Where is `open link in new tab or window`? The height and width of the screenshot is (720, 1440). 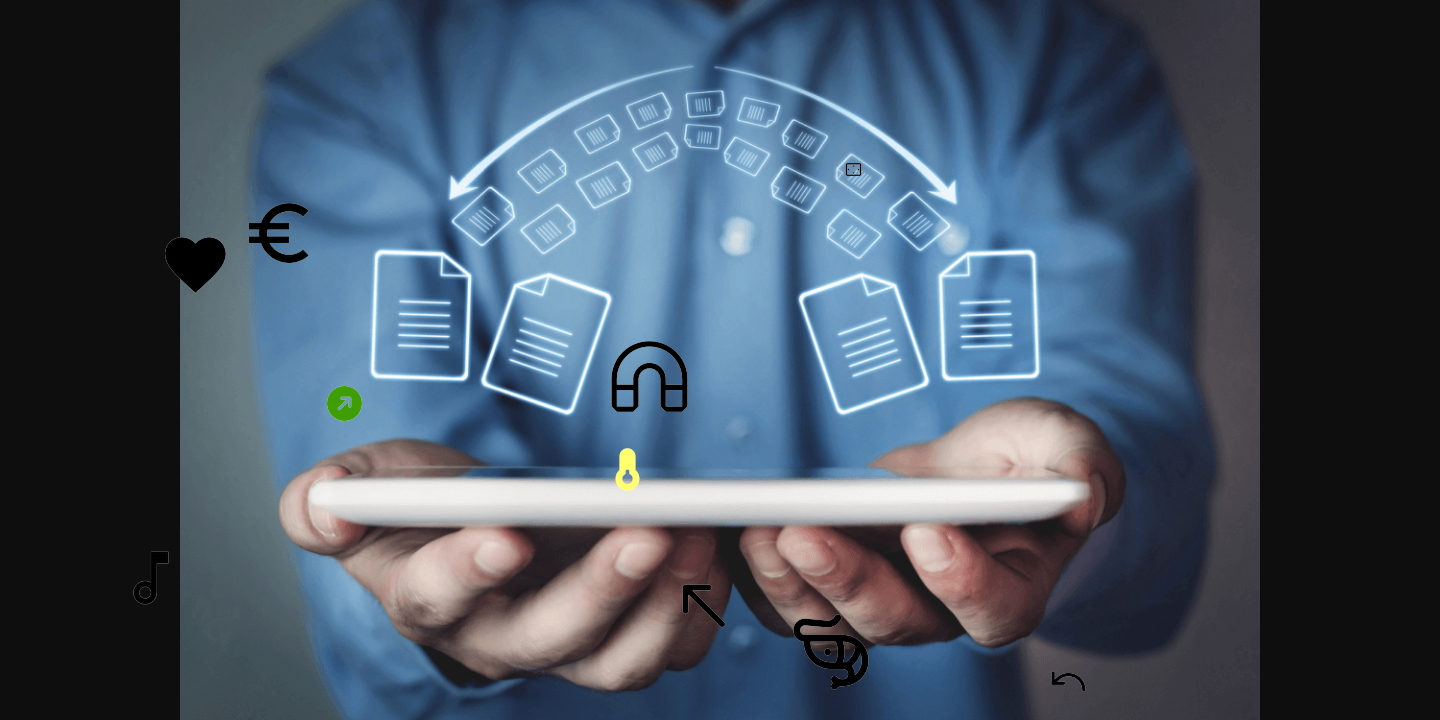
open link in new tab or window is located at coordinates (344, 403).